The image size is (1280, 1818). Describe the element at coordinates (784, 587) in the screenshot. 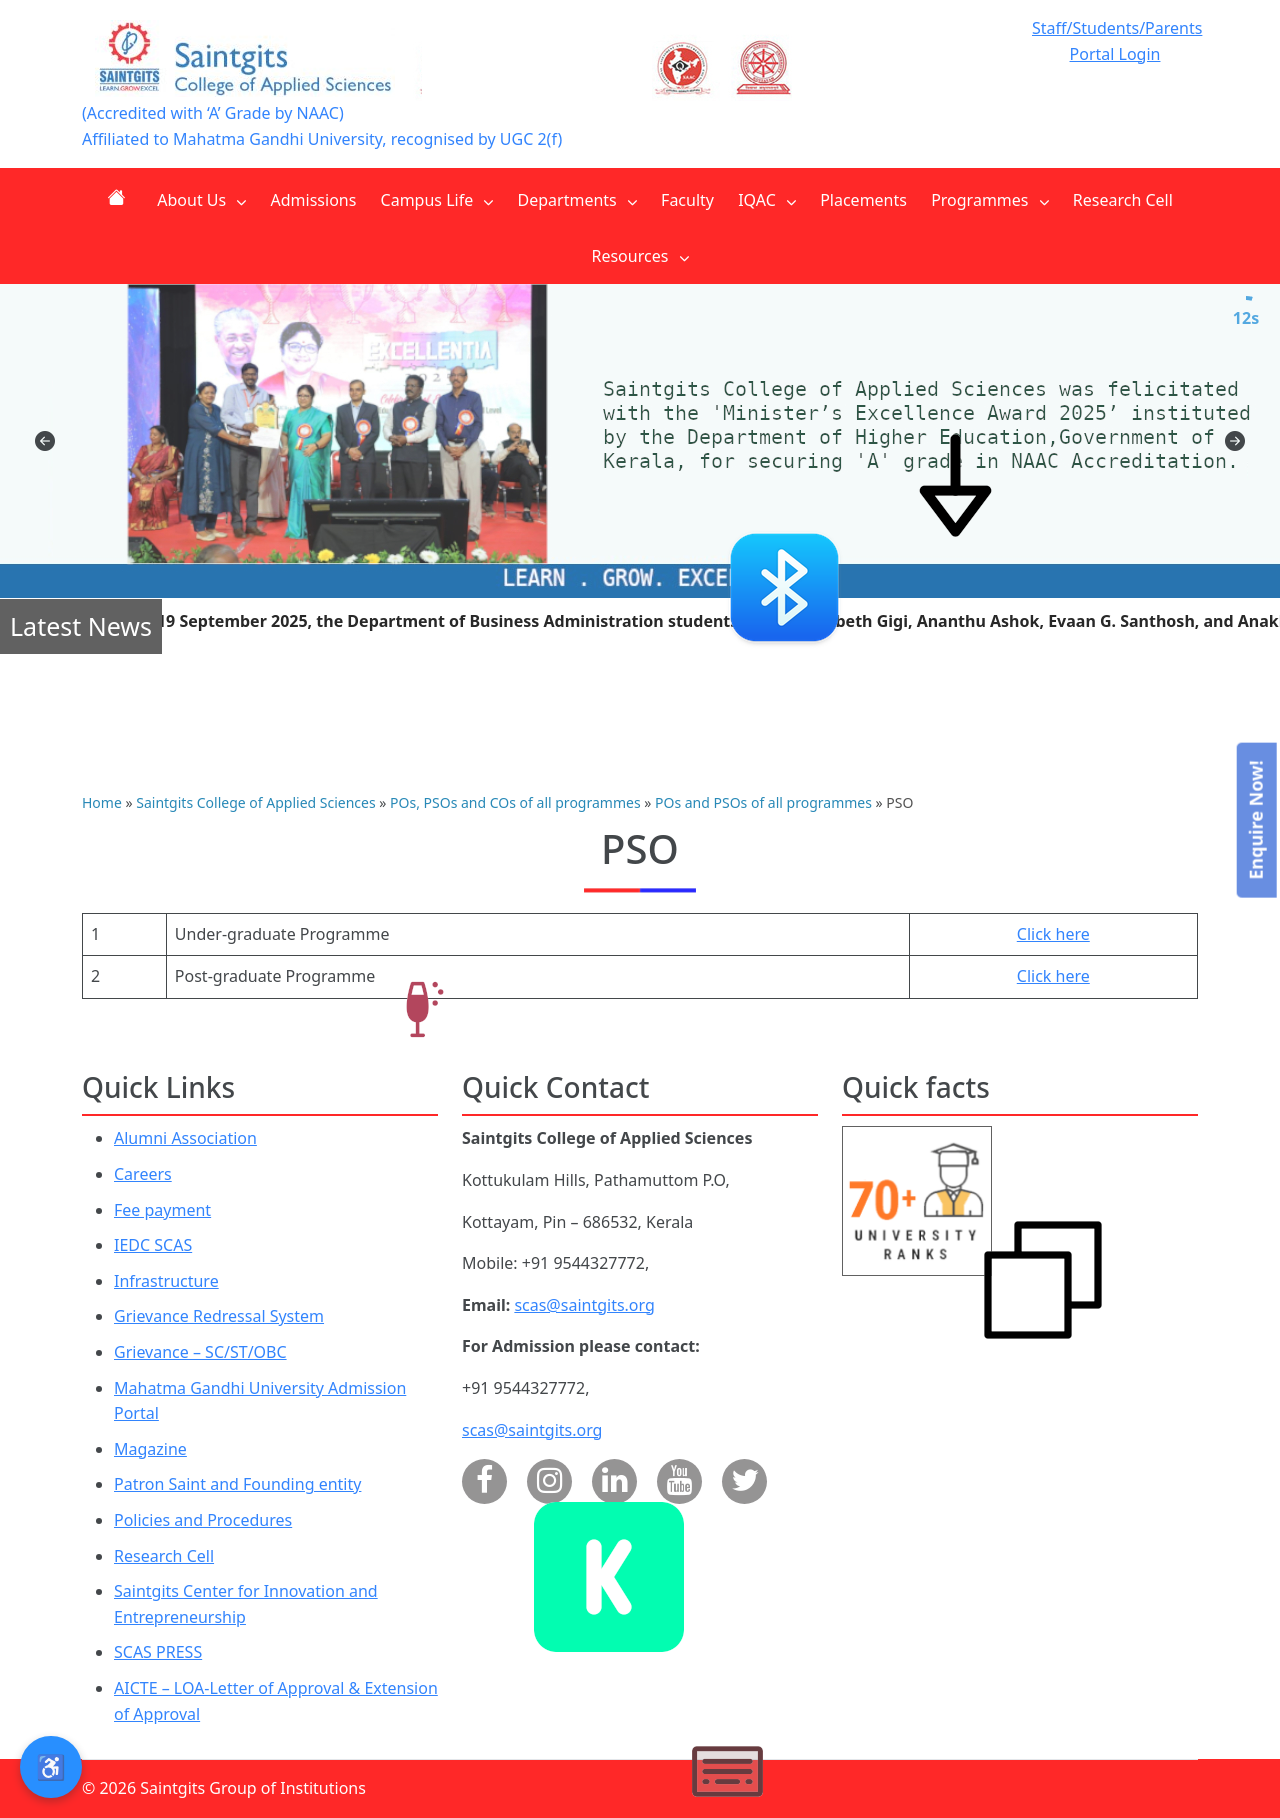

I see `toggle bluetooth on or off` at that location.